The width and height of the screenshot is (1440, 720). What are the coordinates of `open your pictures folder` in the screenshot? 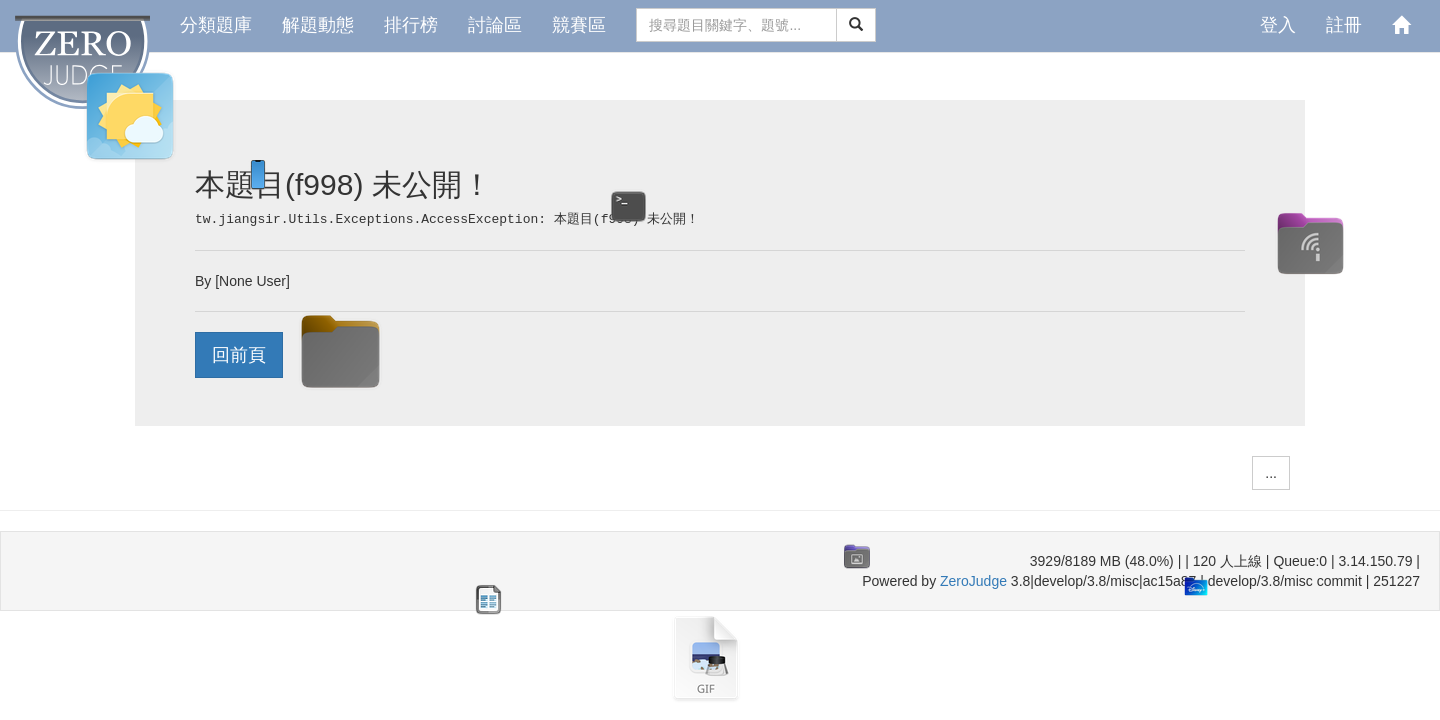 It's located at (857, 556).